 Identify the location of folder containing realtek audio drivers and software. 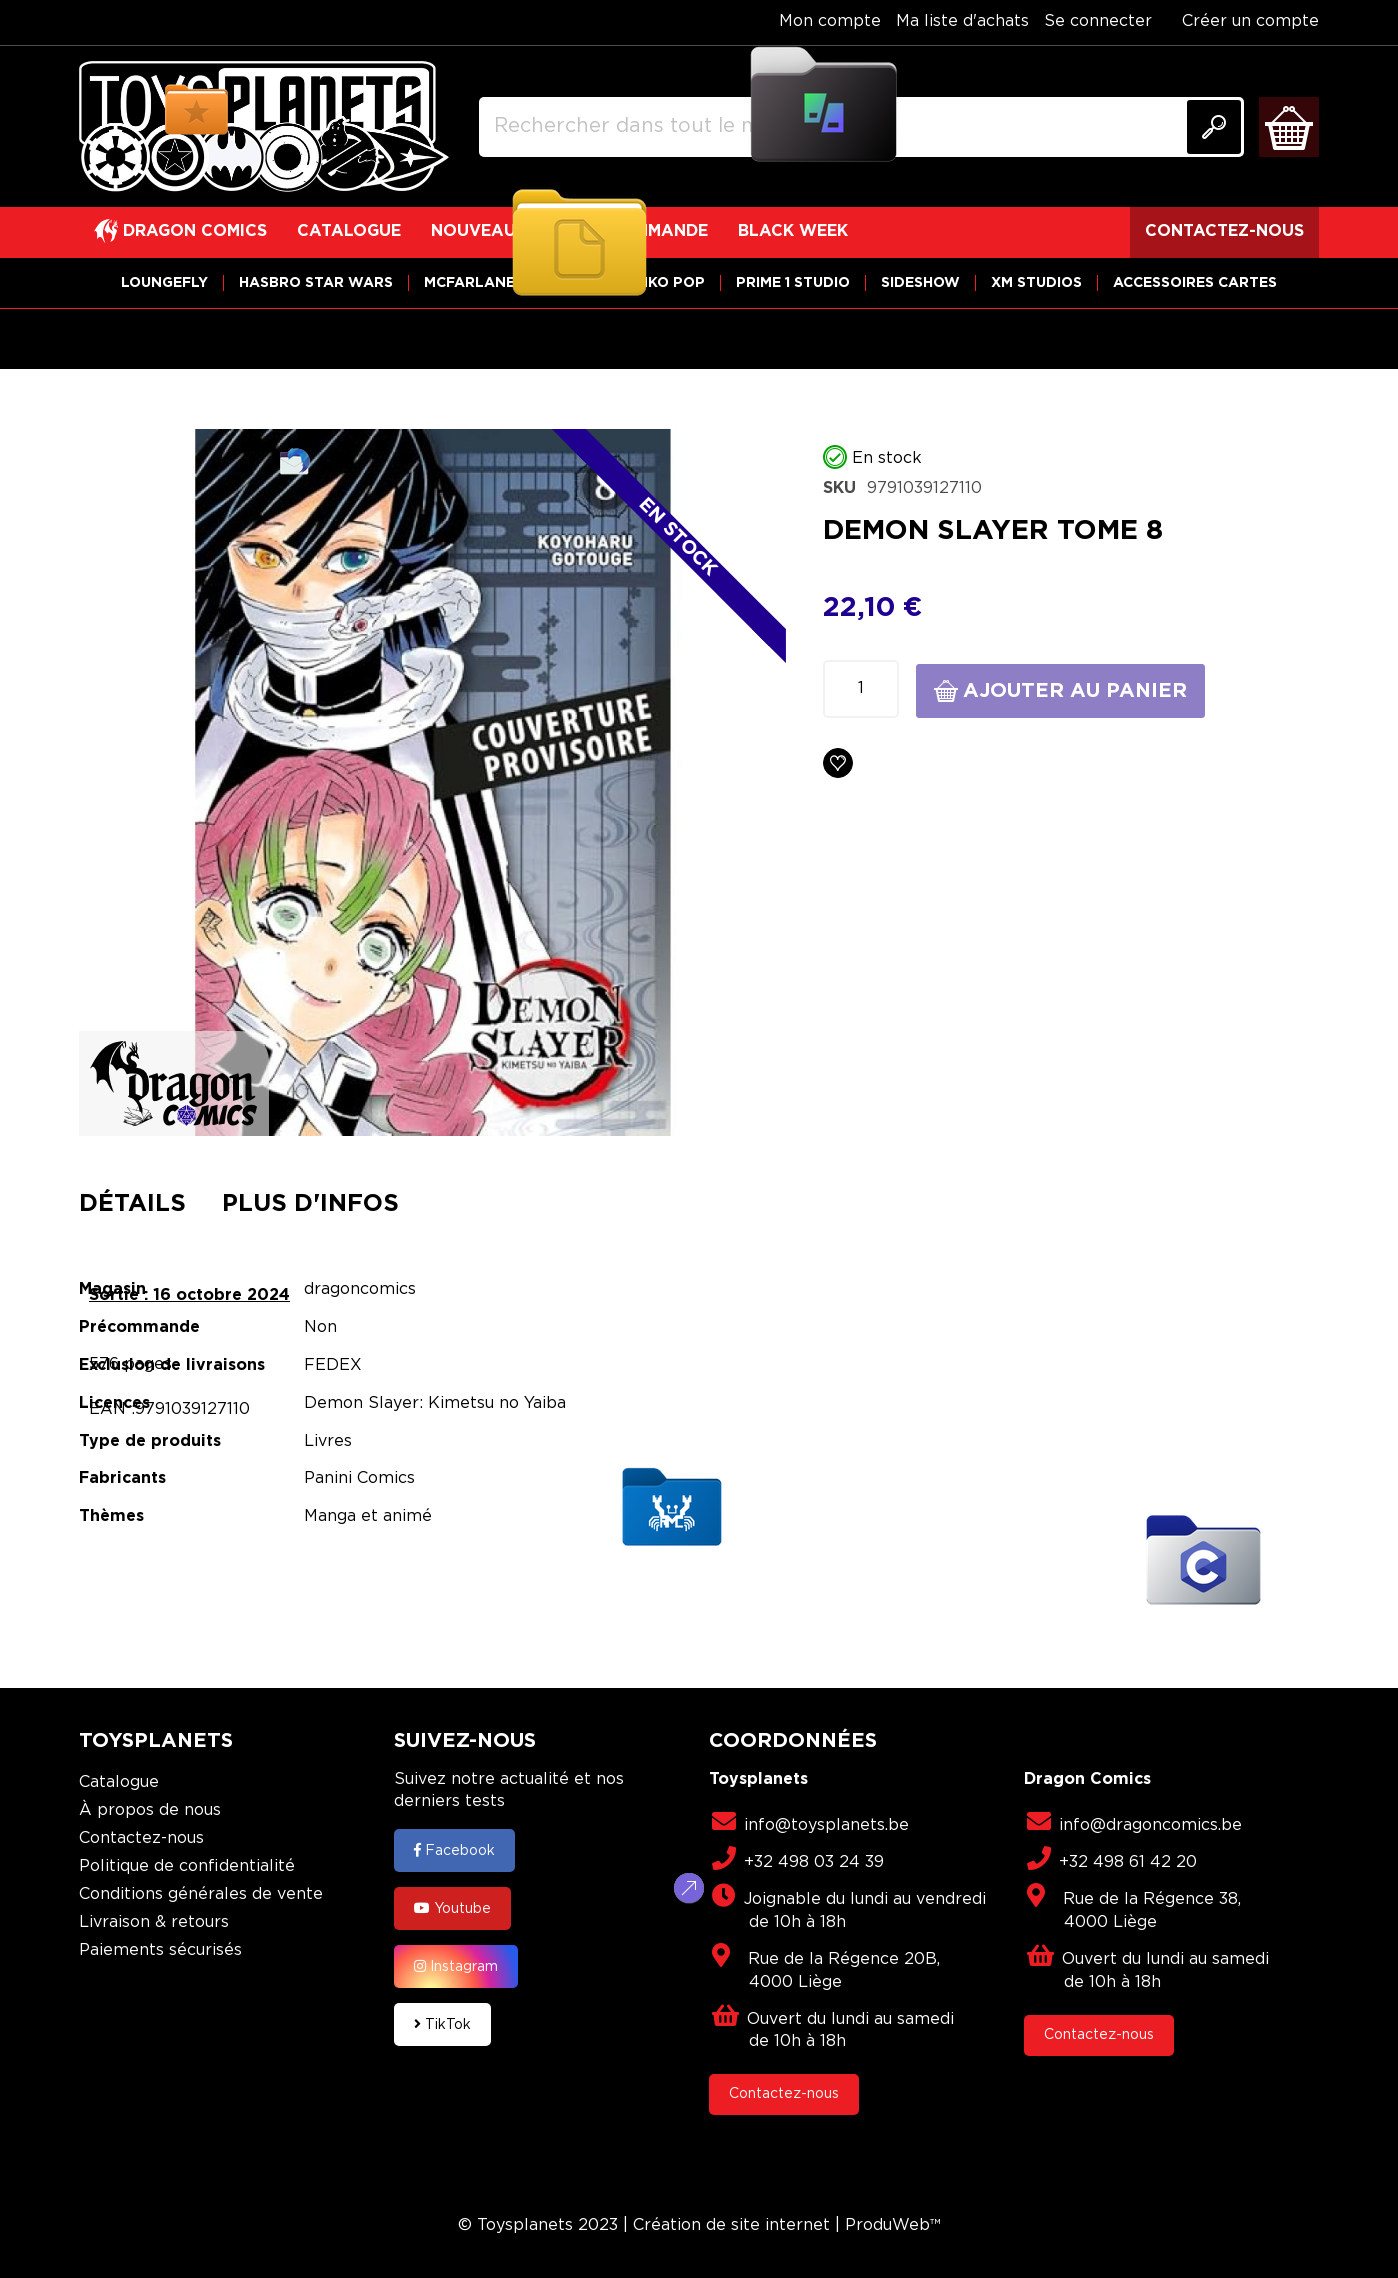
(671, 1509).